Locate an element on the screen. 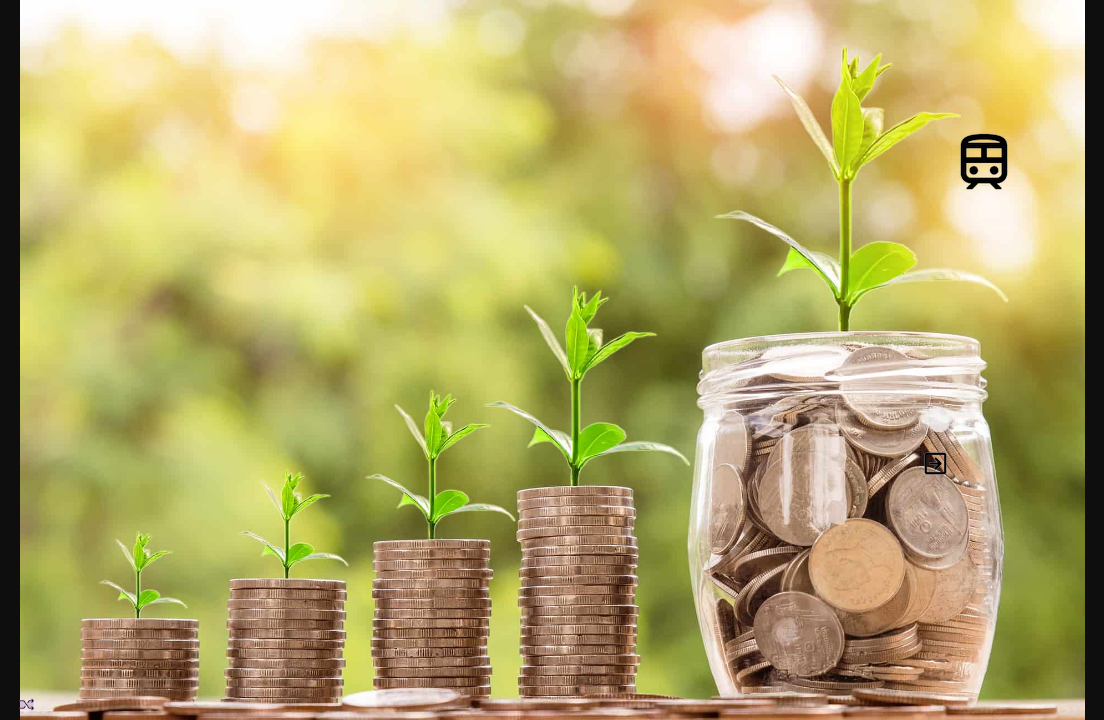 This screenshot has width=1104, height=720. view train schedules or routes is located at coordinates (984, 163).